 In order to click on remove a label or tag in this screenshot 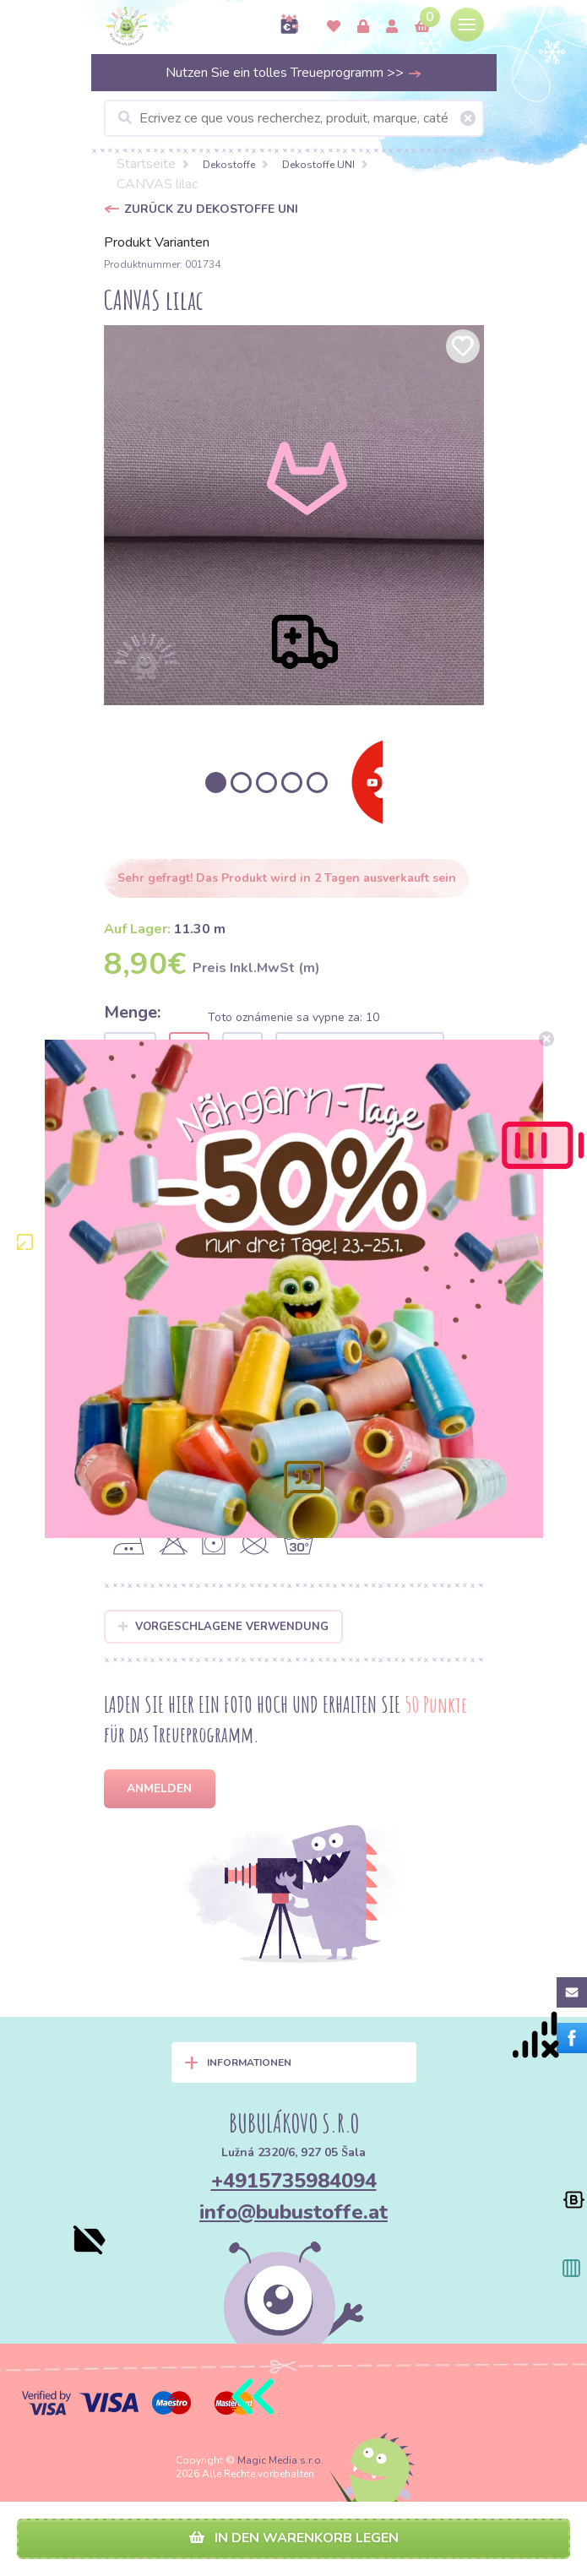, I will do `click(89, 2240)`.